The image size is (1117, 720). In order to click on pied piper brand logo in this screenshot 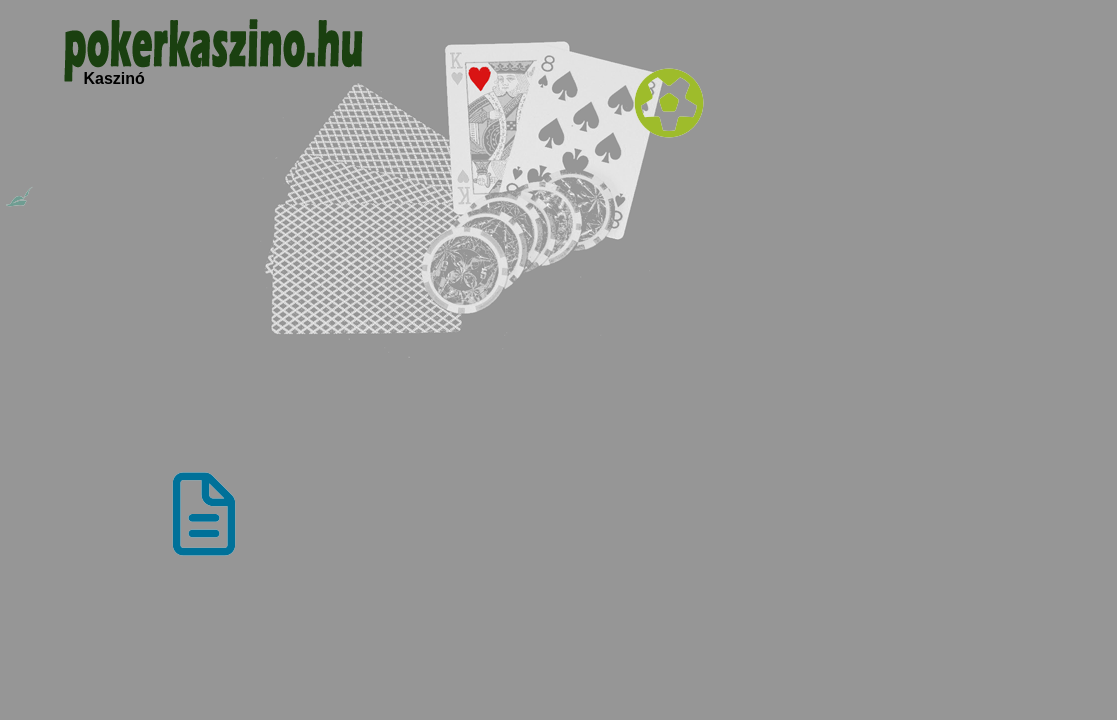, I will do `click(19, 196)`.